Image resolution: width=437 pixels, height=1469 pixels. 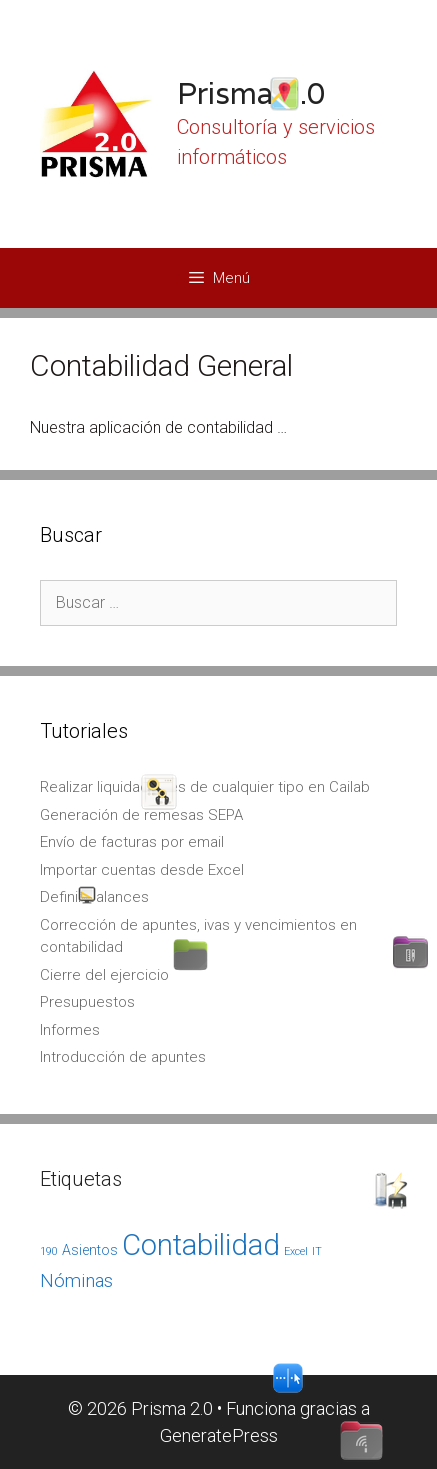 What do you see at coordinates (288, 1378) in the screenshot?
I see `configure universal control settings for multi-device input` at bounding box center [288, 1378].